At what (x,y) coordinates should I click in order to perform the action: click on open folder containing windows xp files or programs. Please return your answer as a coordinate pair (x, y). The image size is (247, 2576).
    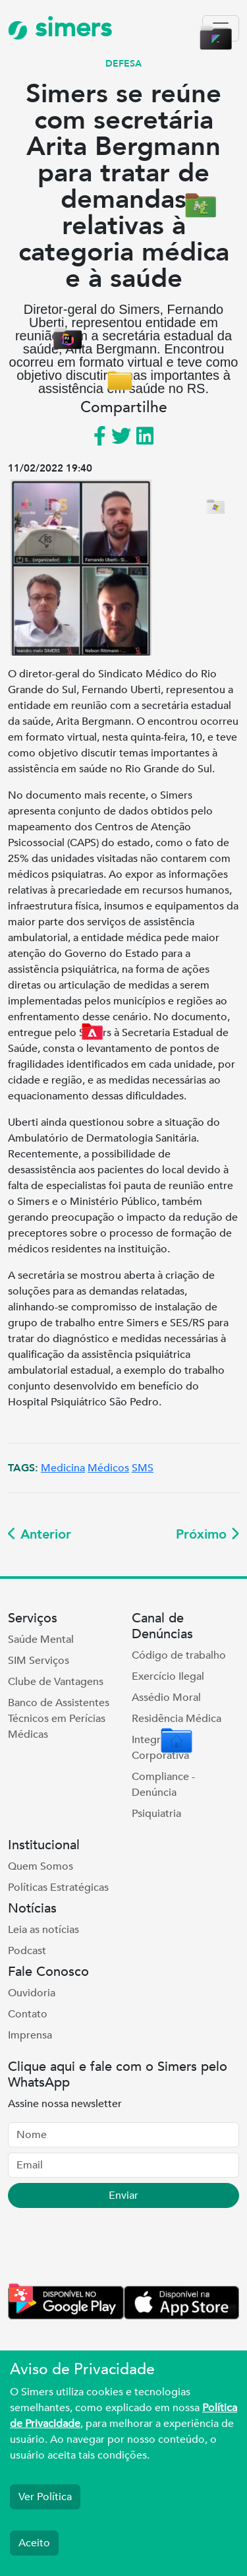
    Looking at the image, I should click on (215, 506).